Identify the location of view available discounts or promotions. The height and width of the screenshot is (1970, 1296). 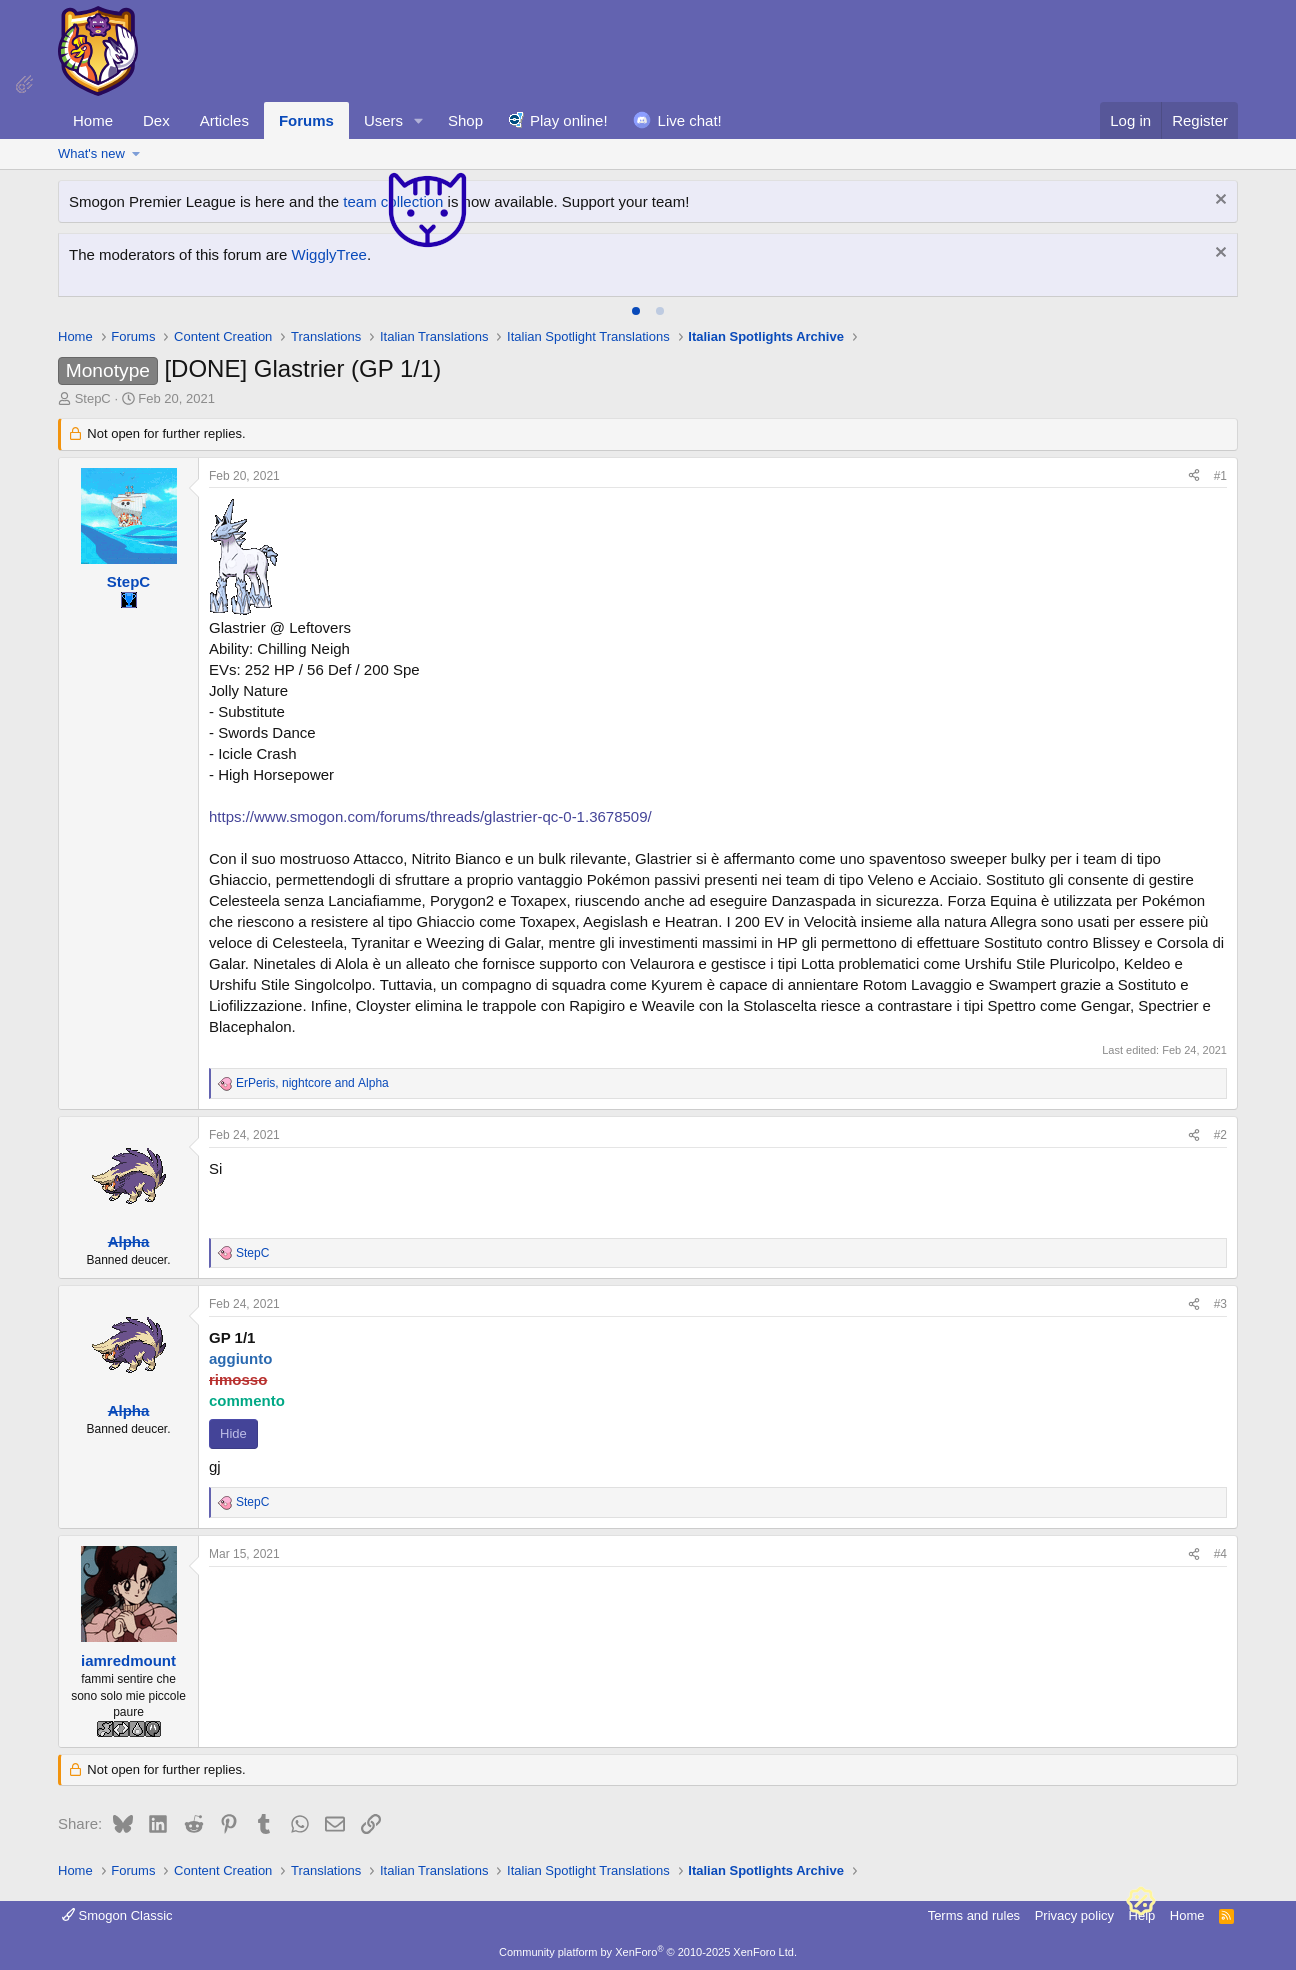
(1141, 1901).